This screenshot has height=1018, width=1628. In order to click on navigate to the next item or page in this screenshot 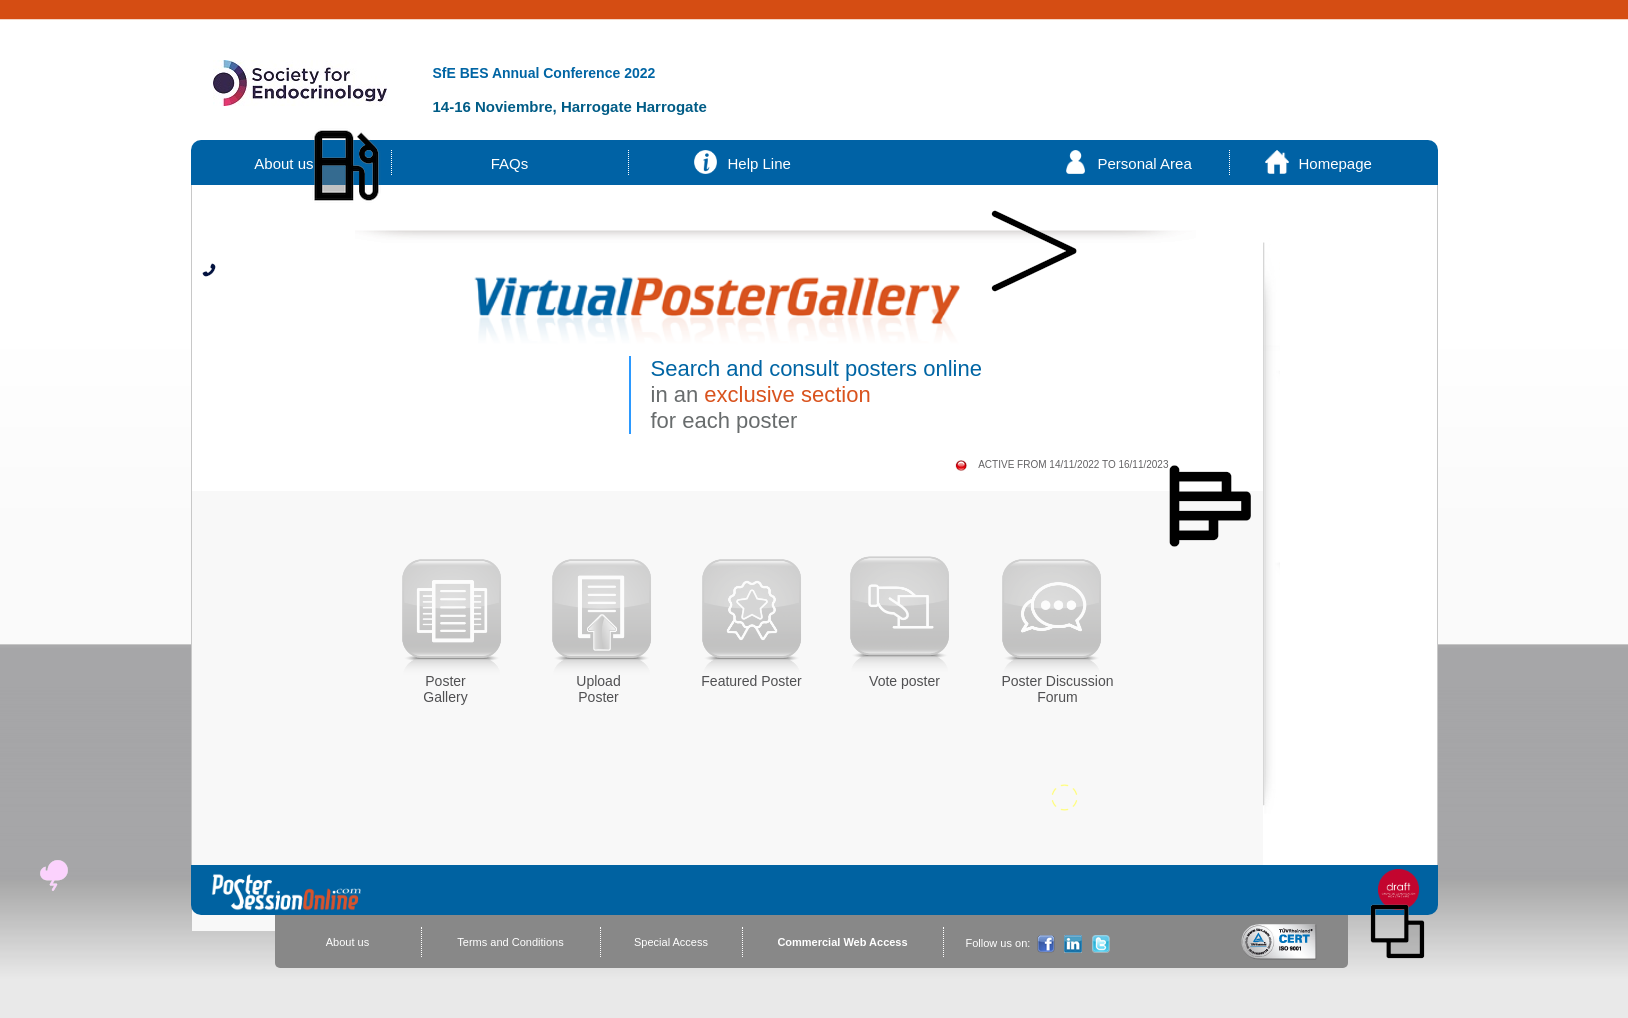, I will do `click(1028, 251)`.